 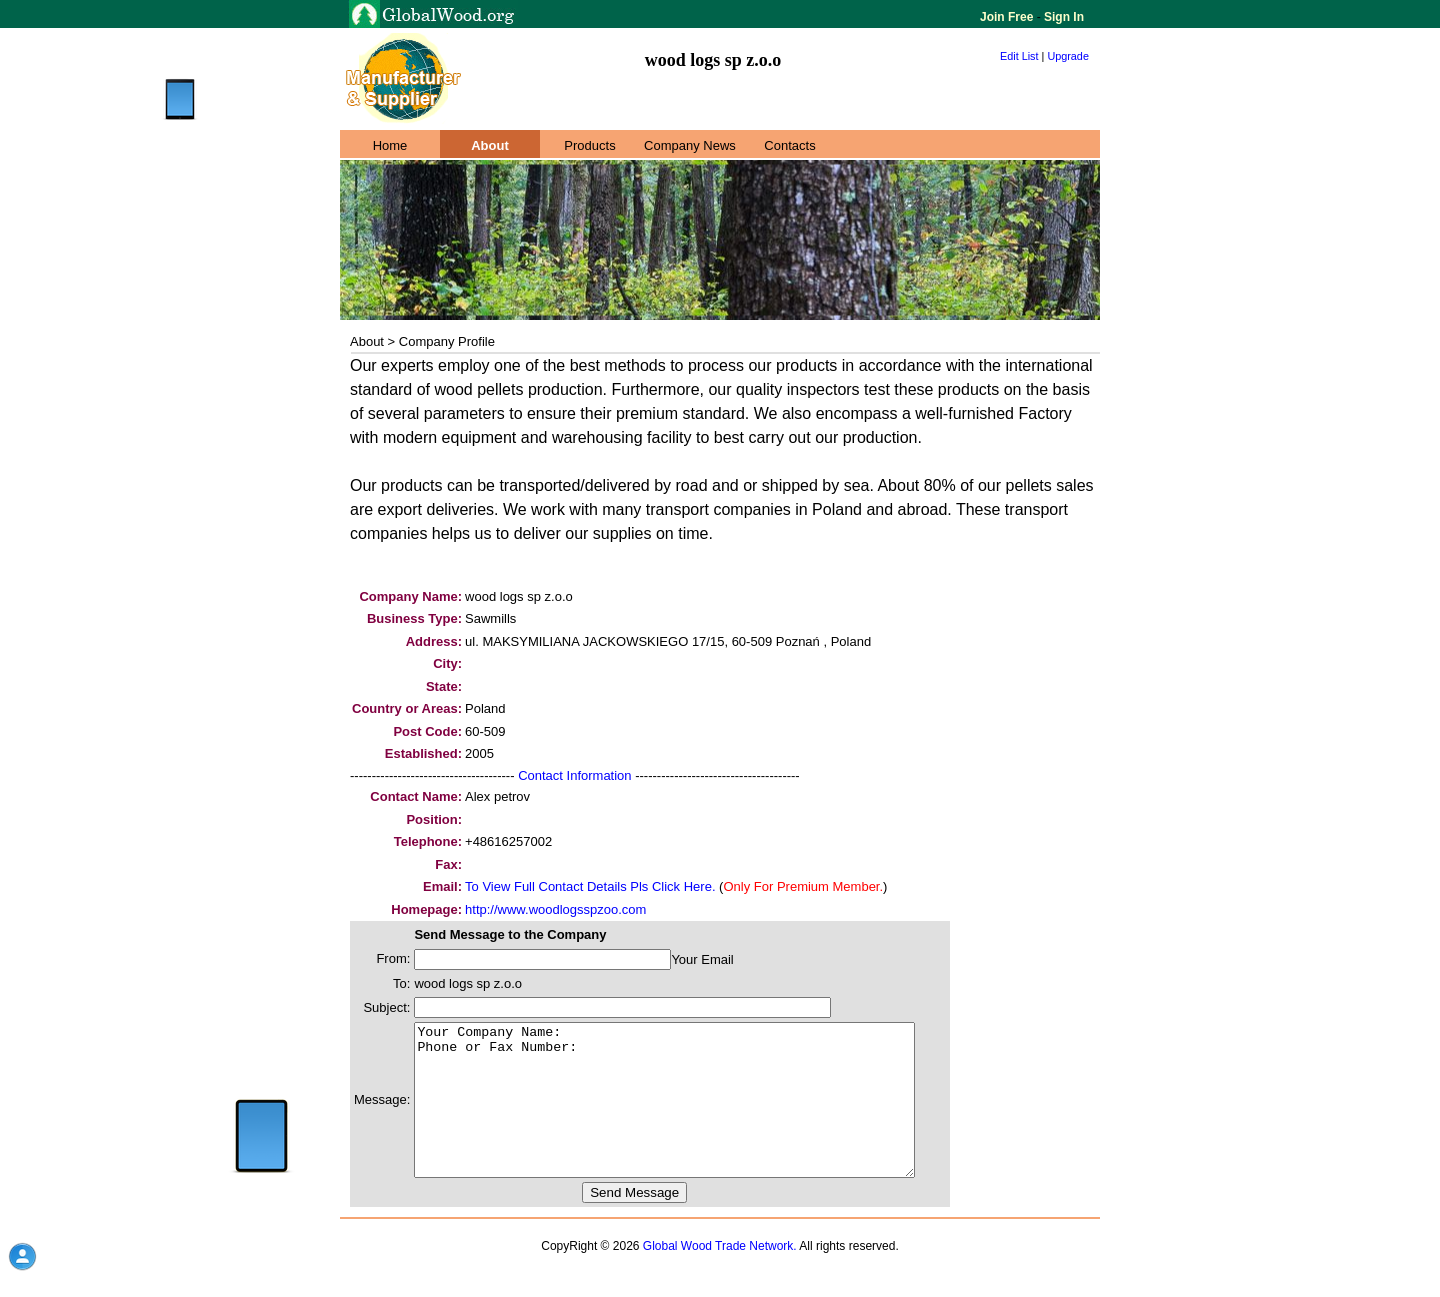 I want to click on view user profile information, so click(x=22, y=1256).